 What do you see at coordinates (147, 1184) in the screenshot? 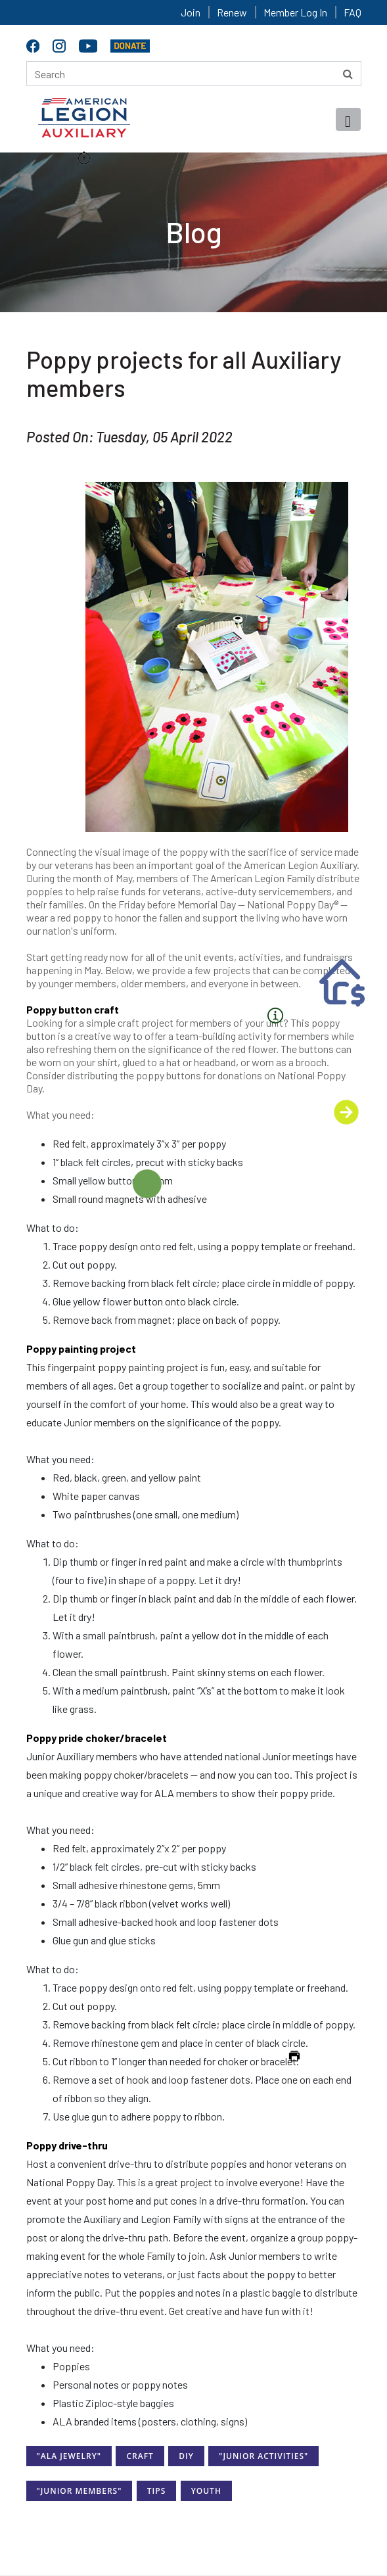
I see `select or mark an item` at bounding box center [147, 1184].